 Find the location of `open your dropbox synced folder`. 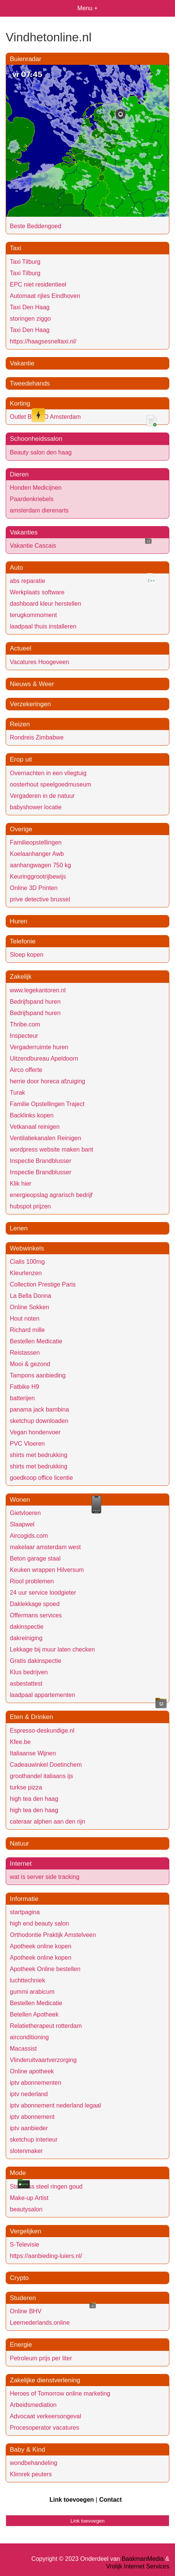

open your dropbox synced folder is located at coordinates (161, 1703).